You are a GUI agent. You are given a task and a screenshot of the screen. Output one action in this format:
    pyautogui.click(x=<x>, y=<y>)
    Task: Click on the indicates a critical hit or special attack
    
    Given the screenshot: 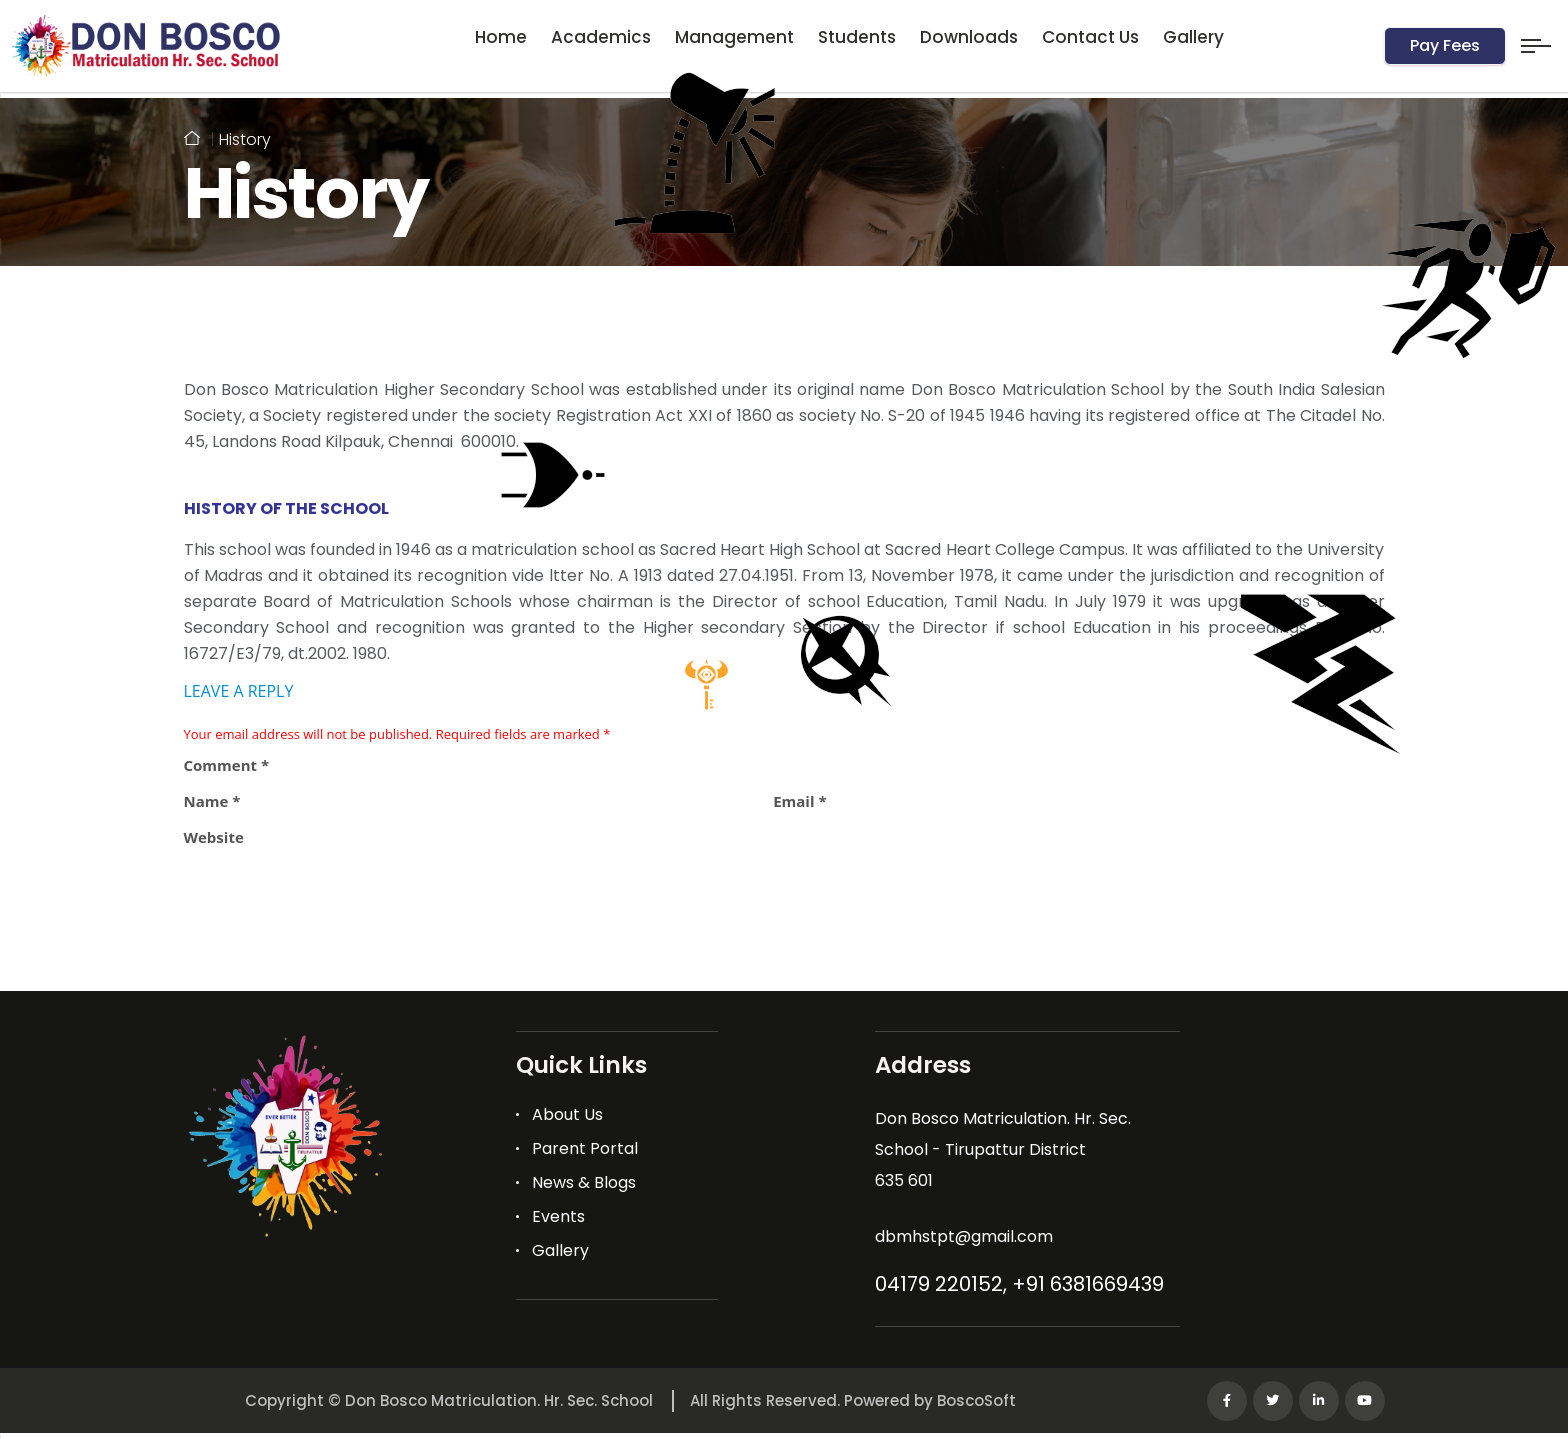 What is the action you would take?
    pyautogui.click(x=845, y=660)
    